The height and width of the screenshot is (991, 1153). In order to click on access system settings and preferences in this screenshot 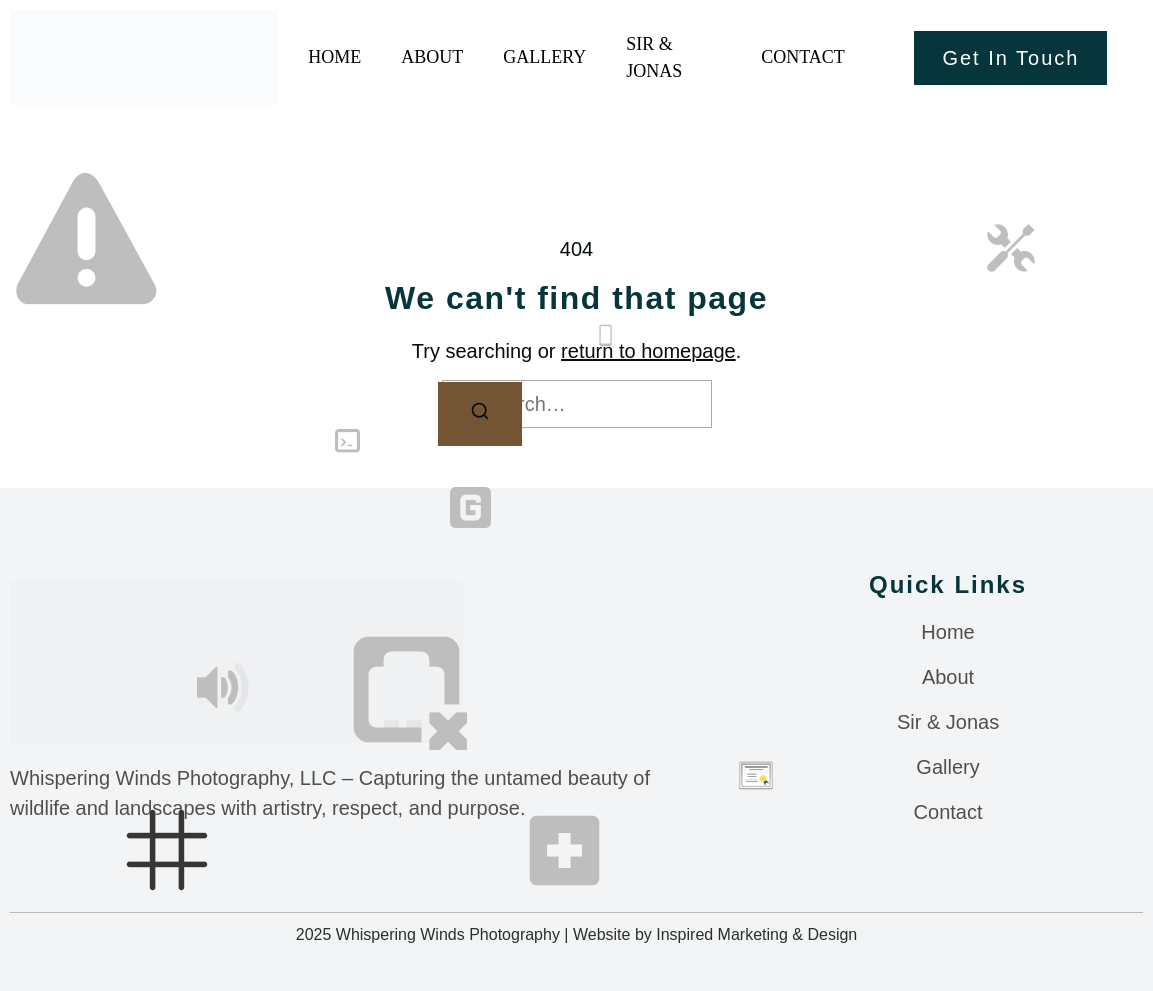, I will do `click(1011, 248)`.